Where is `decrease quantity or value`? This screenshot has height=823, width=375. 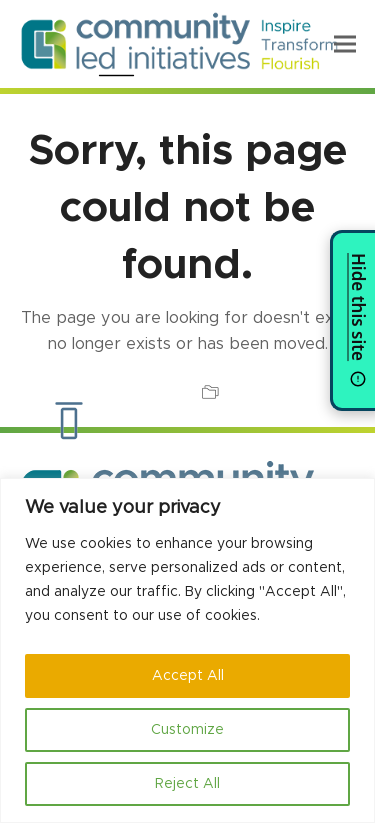
decrease quantity or value is located at coordinates (116, 75).